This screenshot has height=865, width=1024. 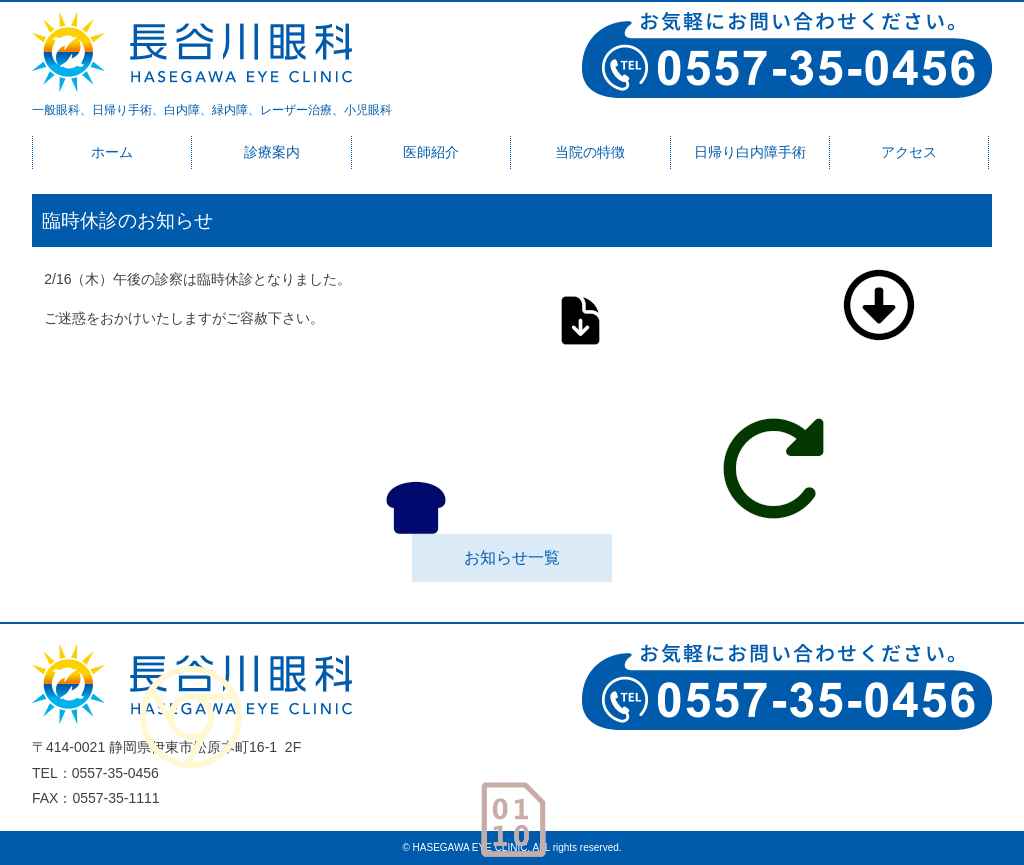 What do you see at coordinates (513, 819) in the screenshot?
I see `view or open a binary file` at bounding box center [513, 819].